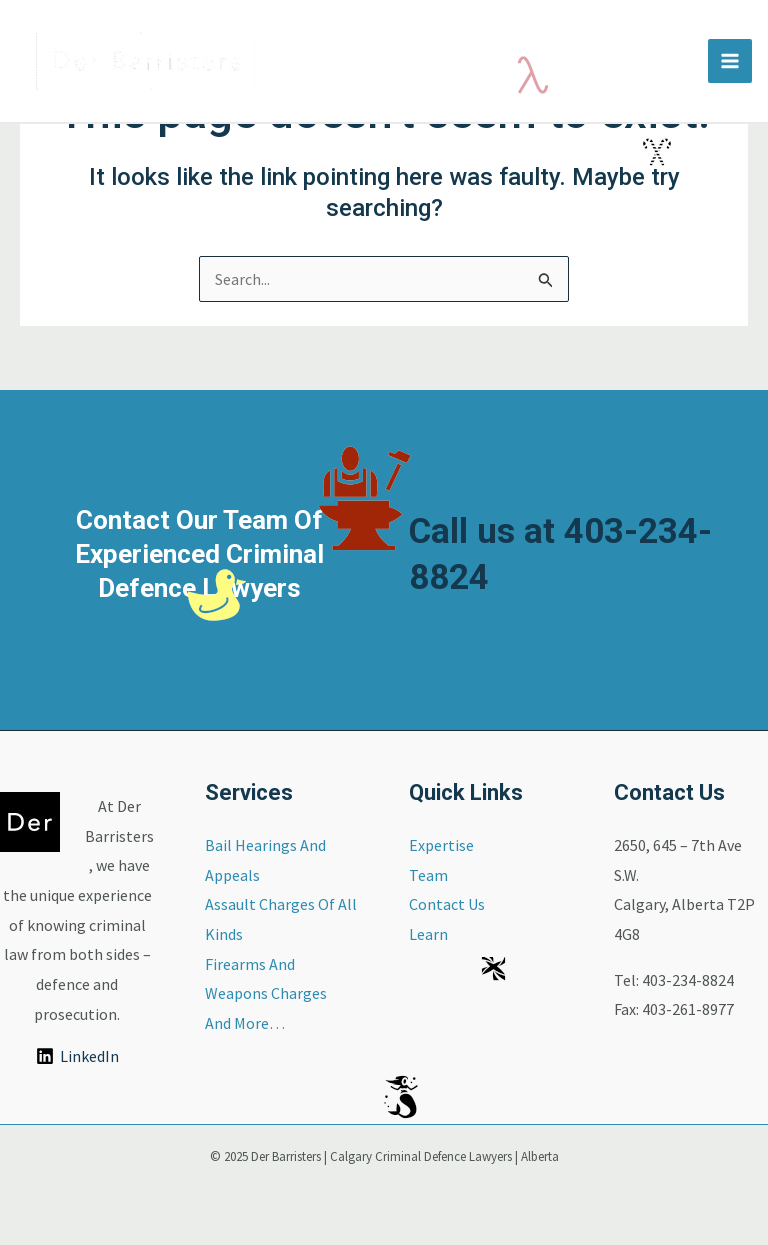 This screenshot has height=1245, width=768. I want to click on access bath time or kids' mode features, so click(217, 595).